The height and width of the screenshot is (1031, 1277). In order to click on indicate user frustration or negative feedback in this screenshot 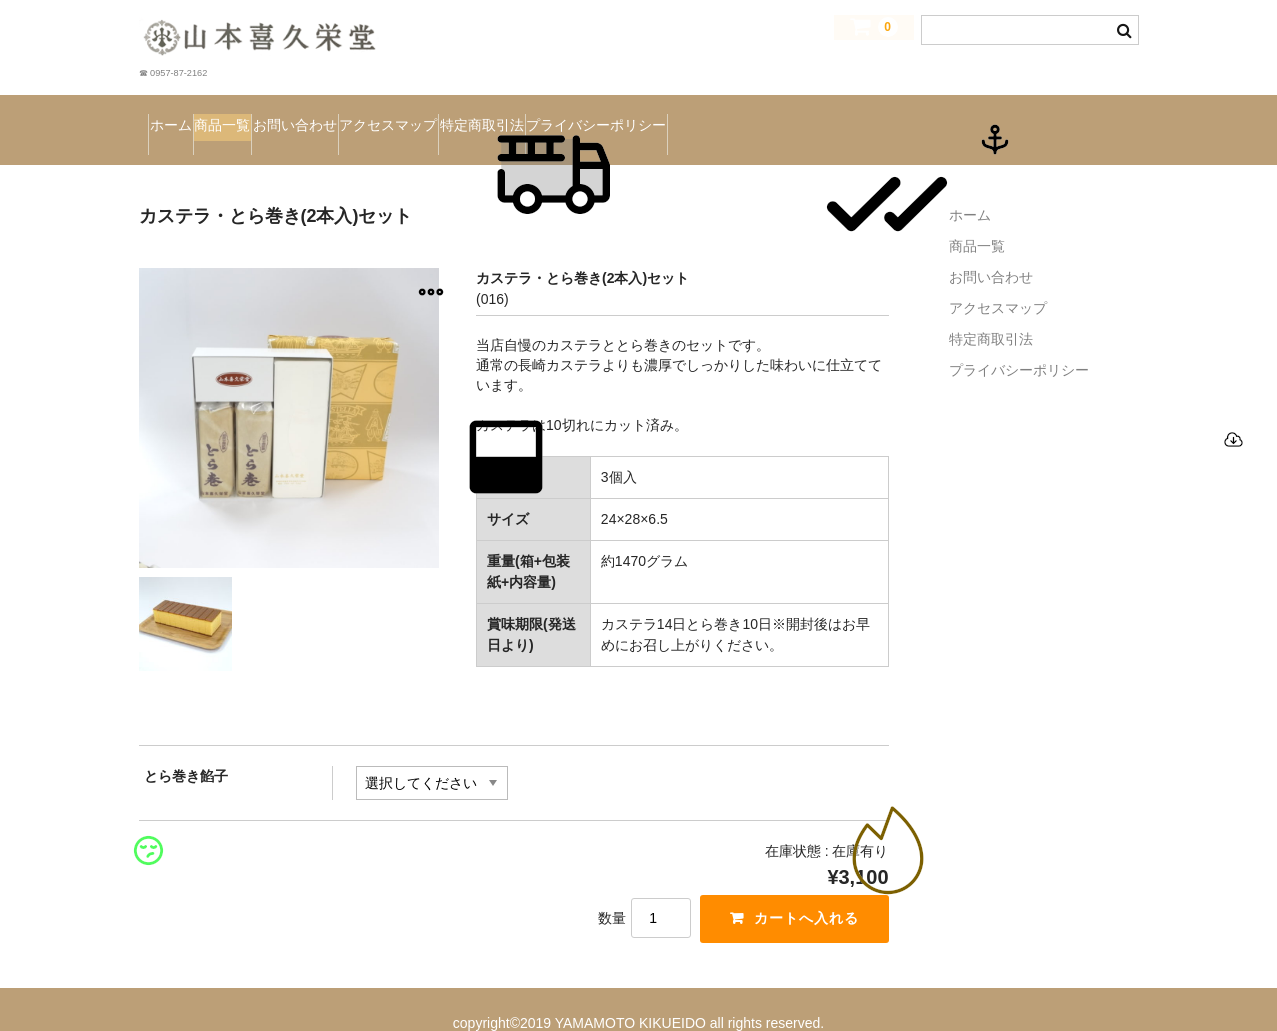, I will do `click(148, 850)`.